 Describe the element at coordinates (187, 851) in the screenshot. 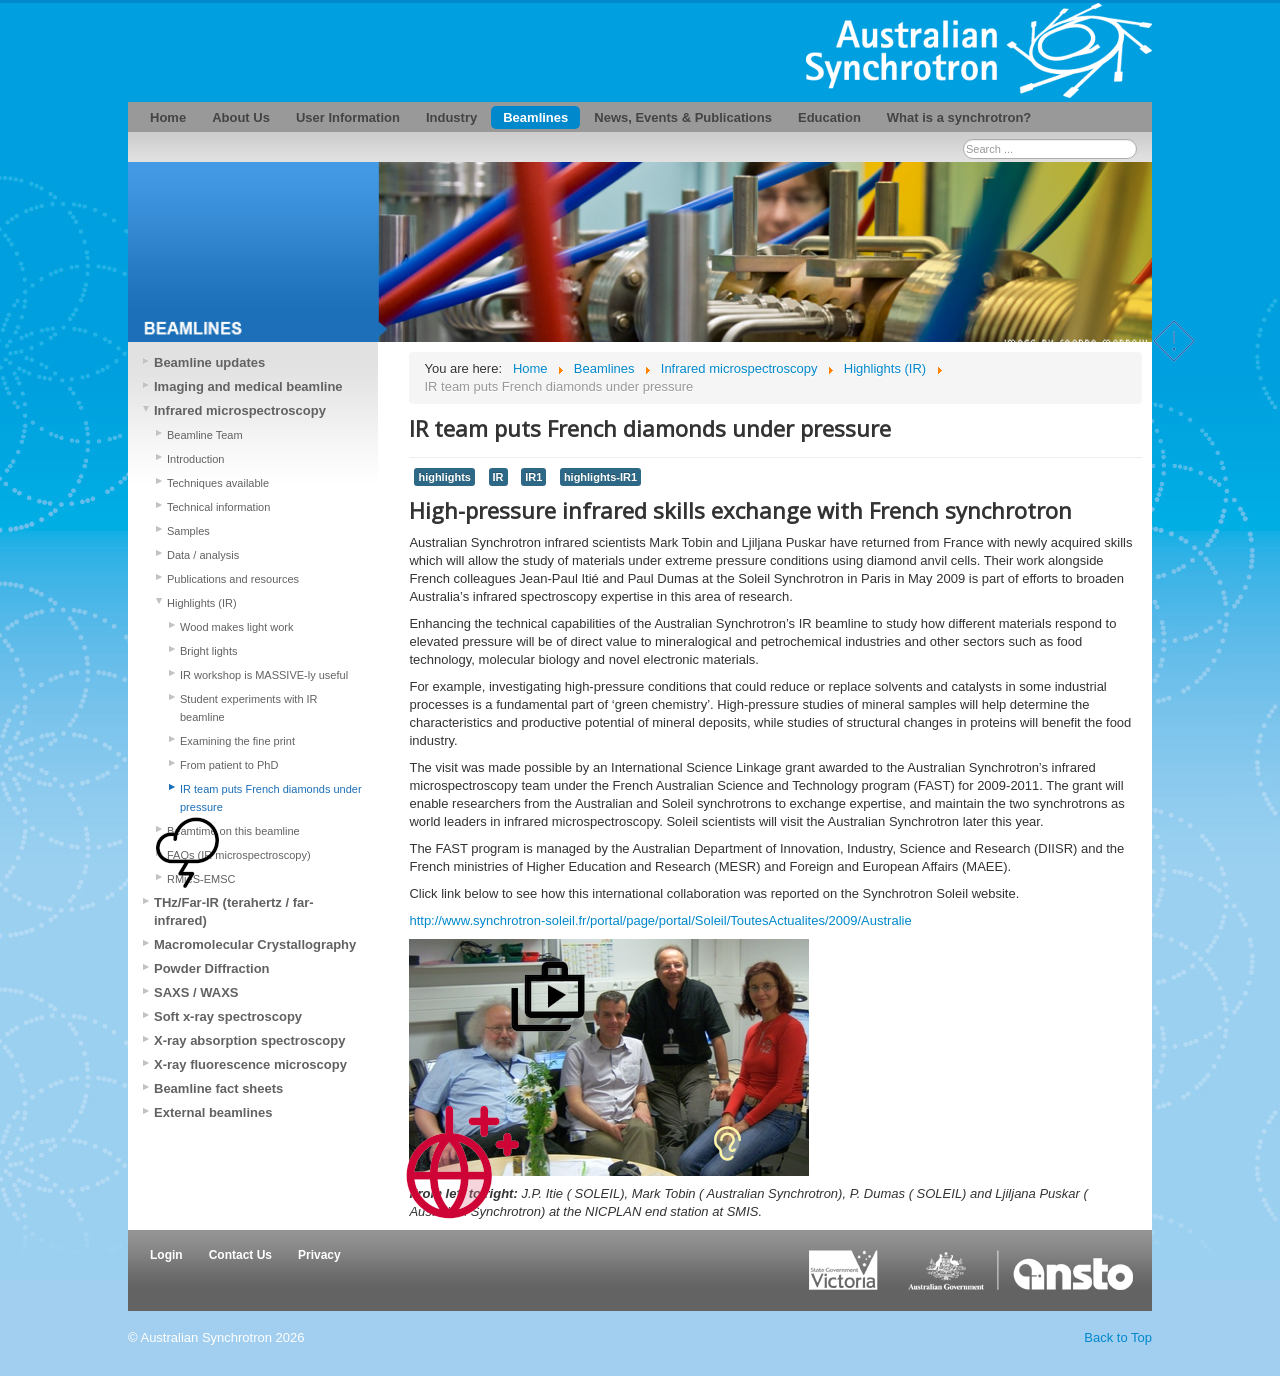

I see `indicates thunderstorm or severe weather conditions` at that location.